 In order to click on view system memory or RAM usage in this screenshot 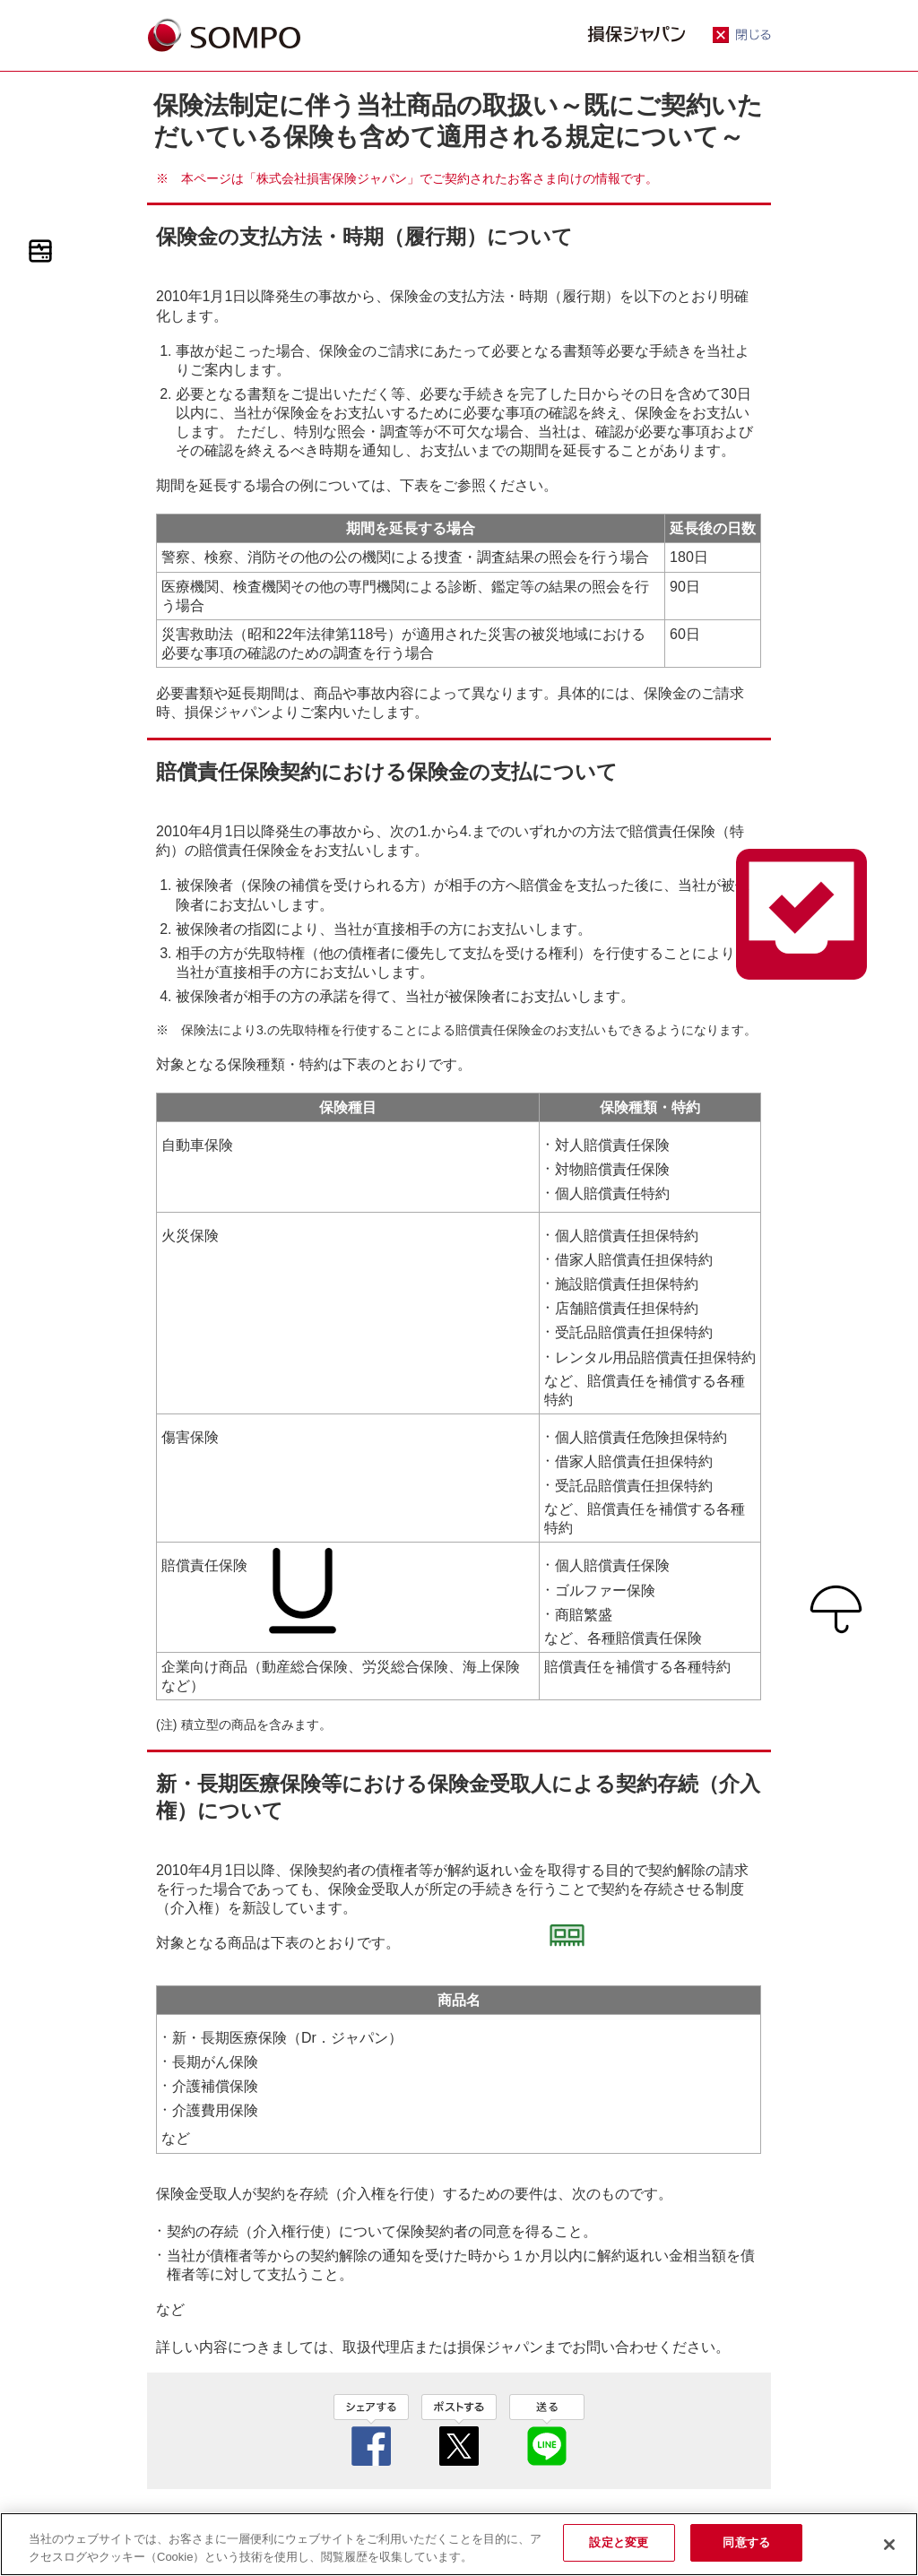, I will do `click(567, 1934)`.